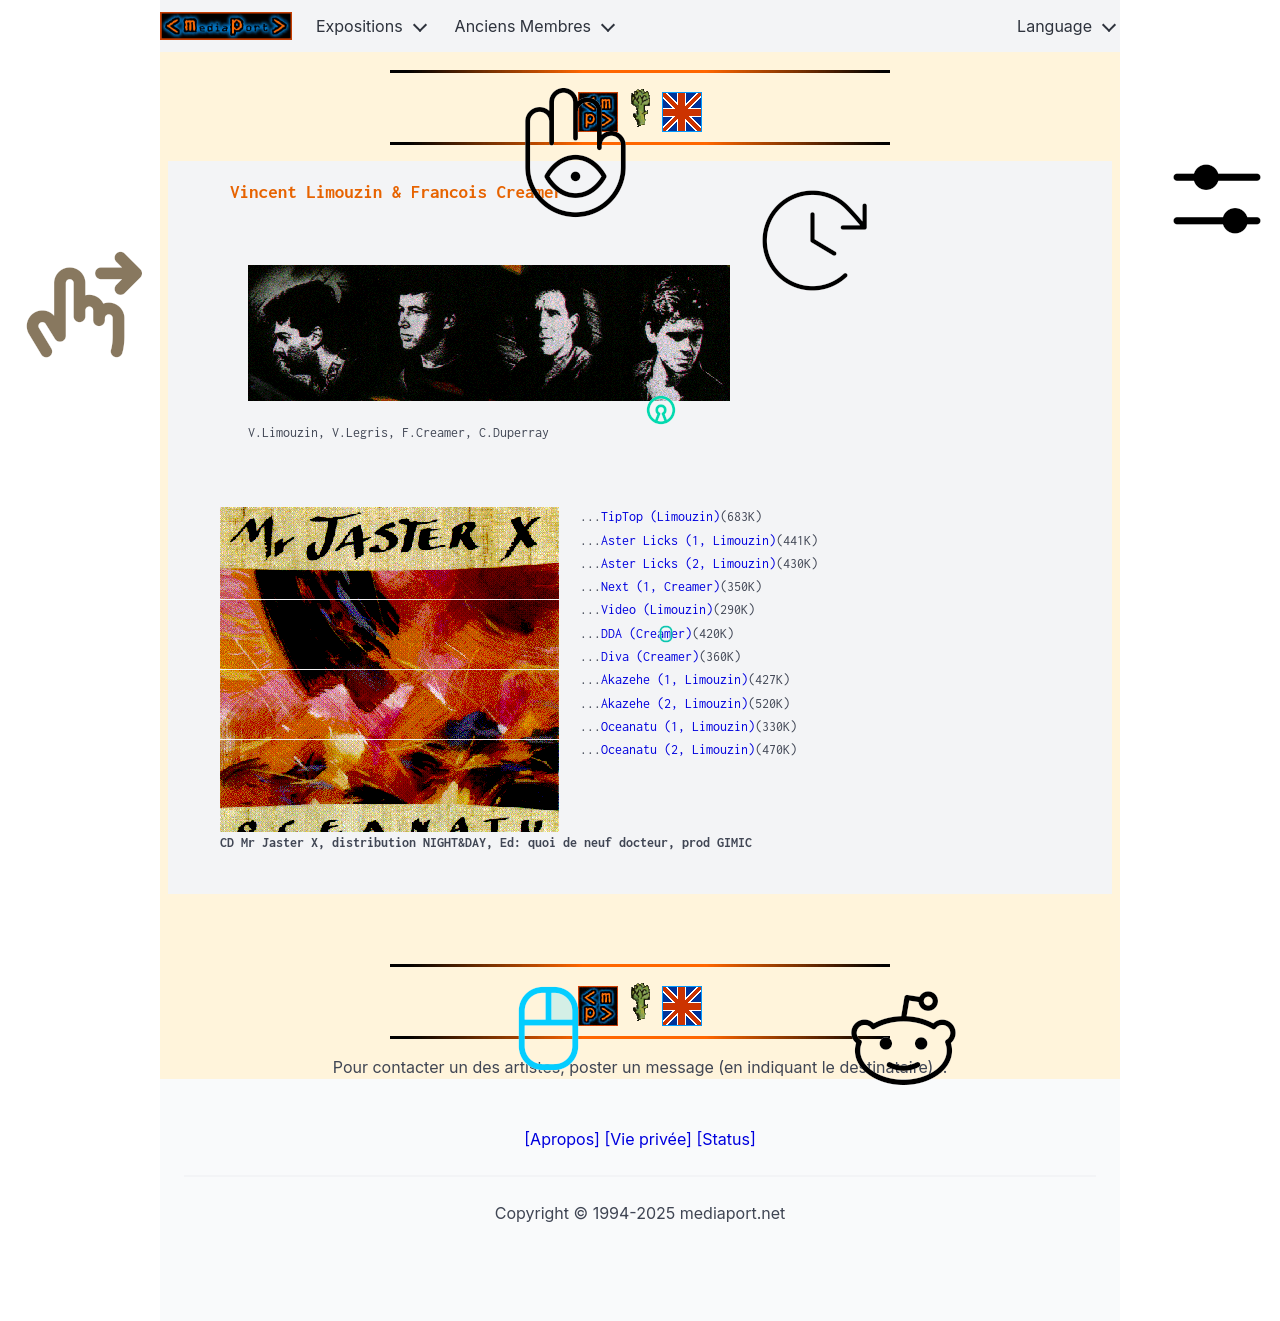 This screenshot has width=1280, height=1321. Describe the element at coordinates (661, 410) in the screenshot. I see `connect to OpenVPN service` at that location.